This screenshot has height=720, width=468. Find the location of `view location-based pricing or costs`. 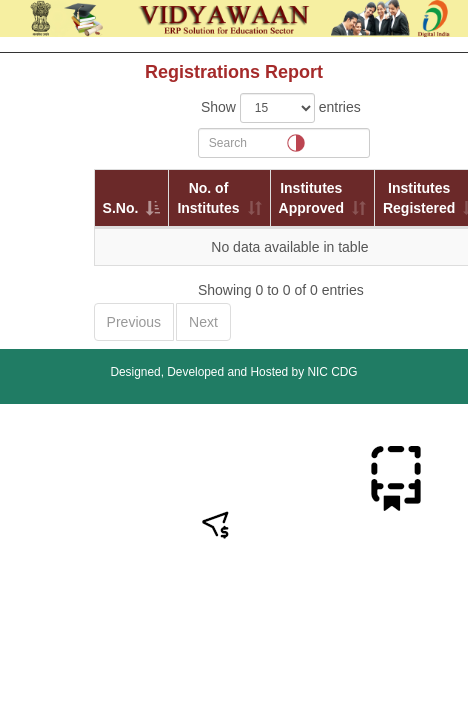

view location-based pricing or costs is located at coordinates (215, 524).